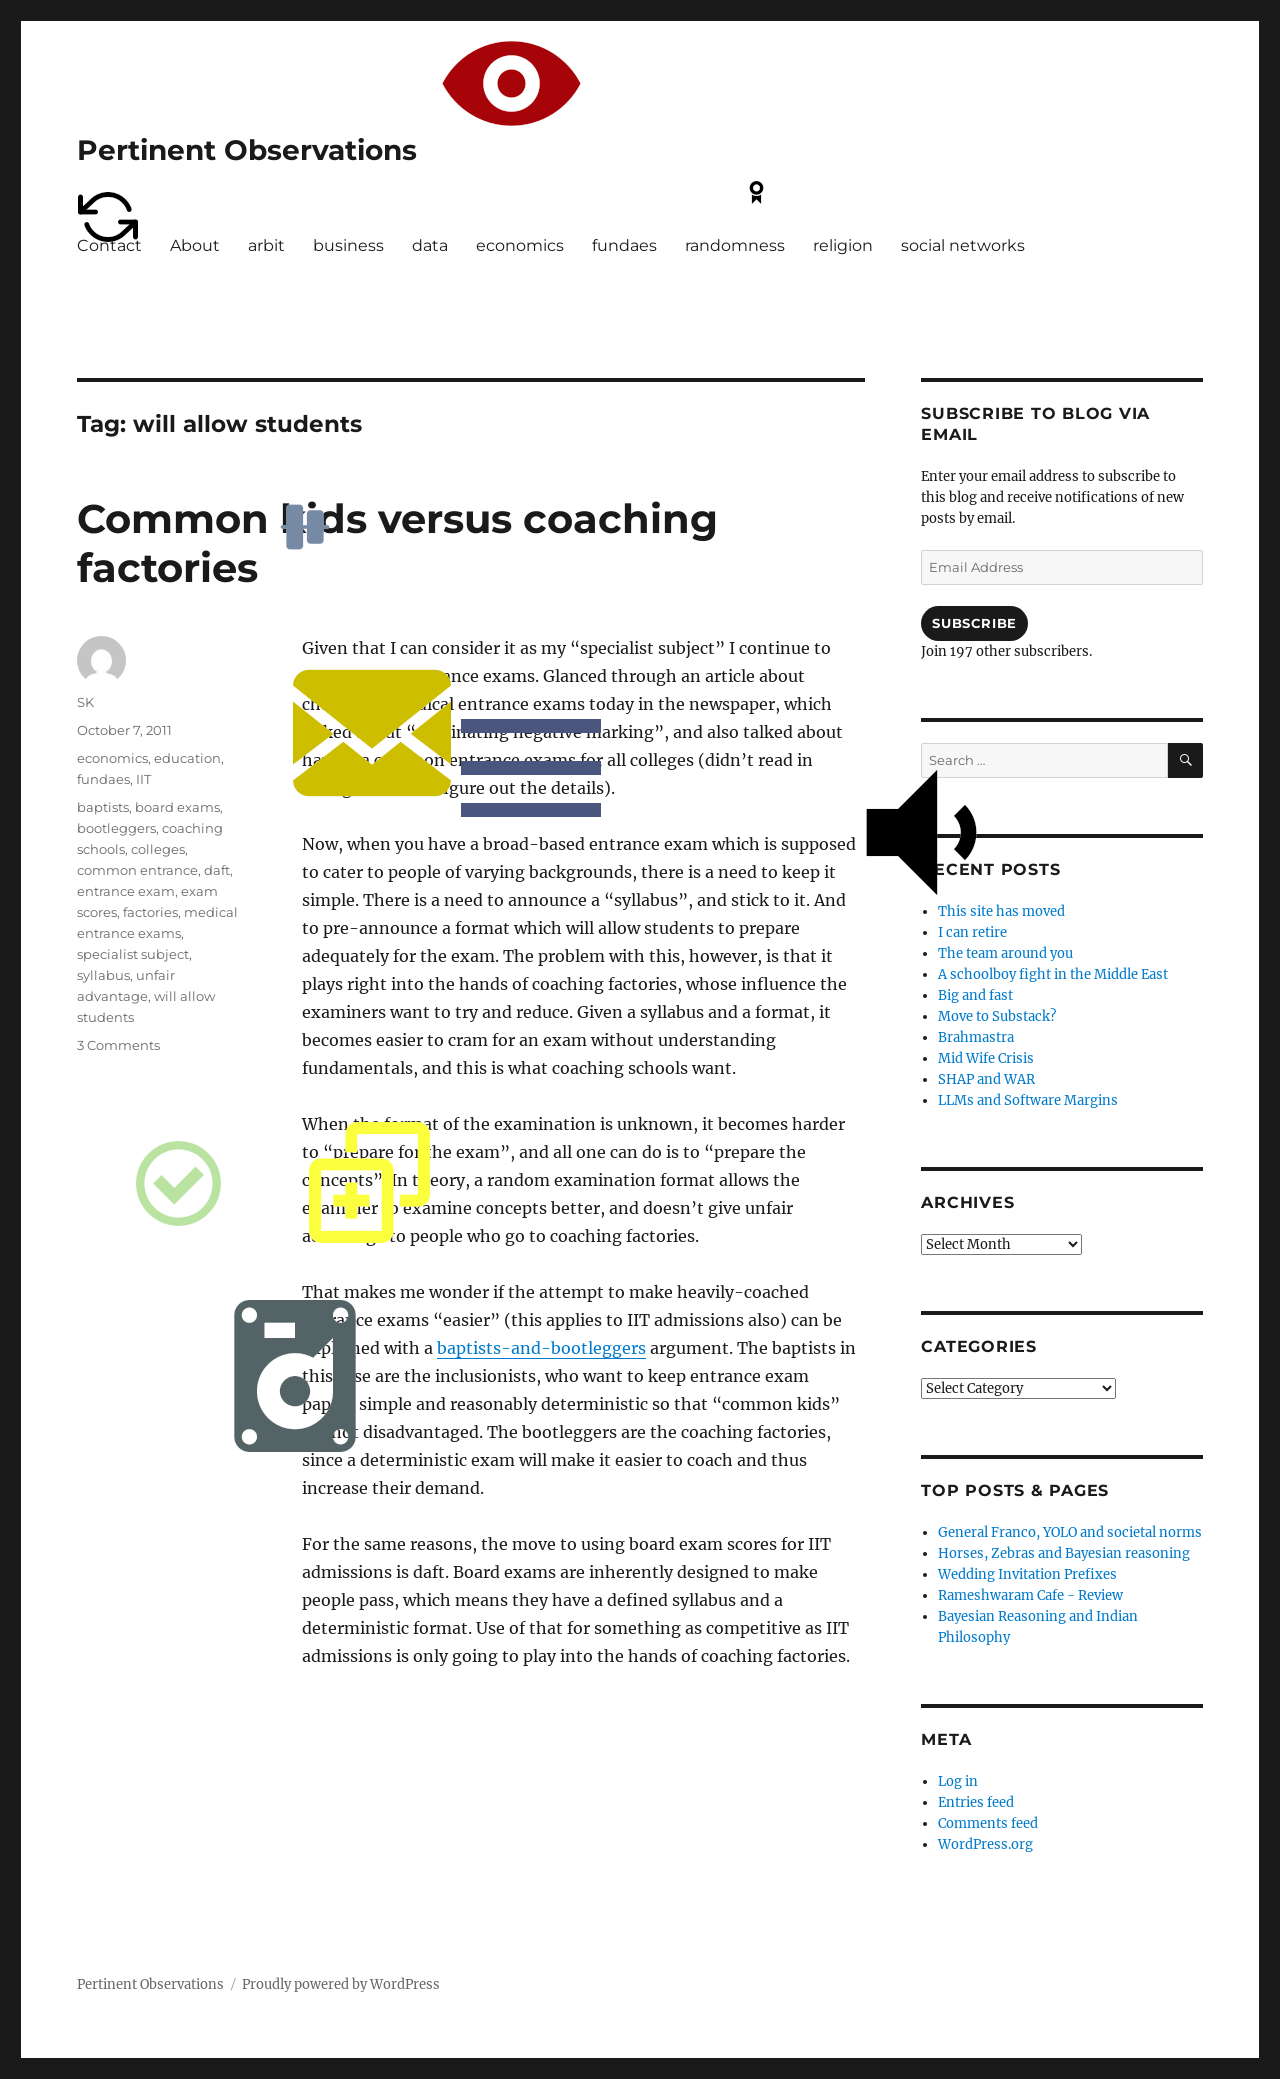 This screenshot has height=2079, width=1280. Describe the element at coordinates (756, 192) in the screenshot. I see `view achievements or awards` at that location.